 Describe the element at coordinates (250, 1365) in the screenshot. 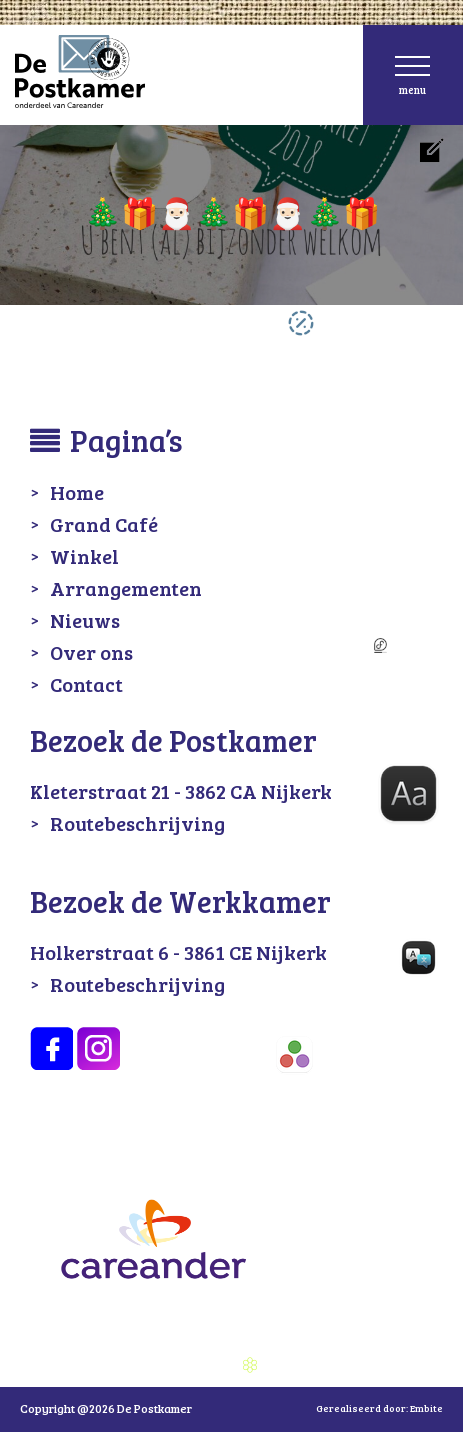

I see `access garden or plant care features` at that location.